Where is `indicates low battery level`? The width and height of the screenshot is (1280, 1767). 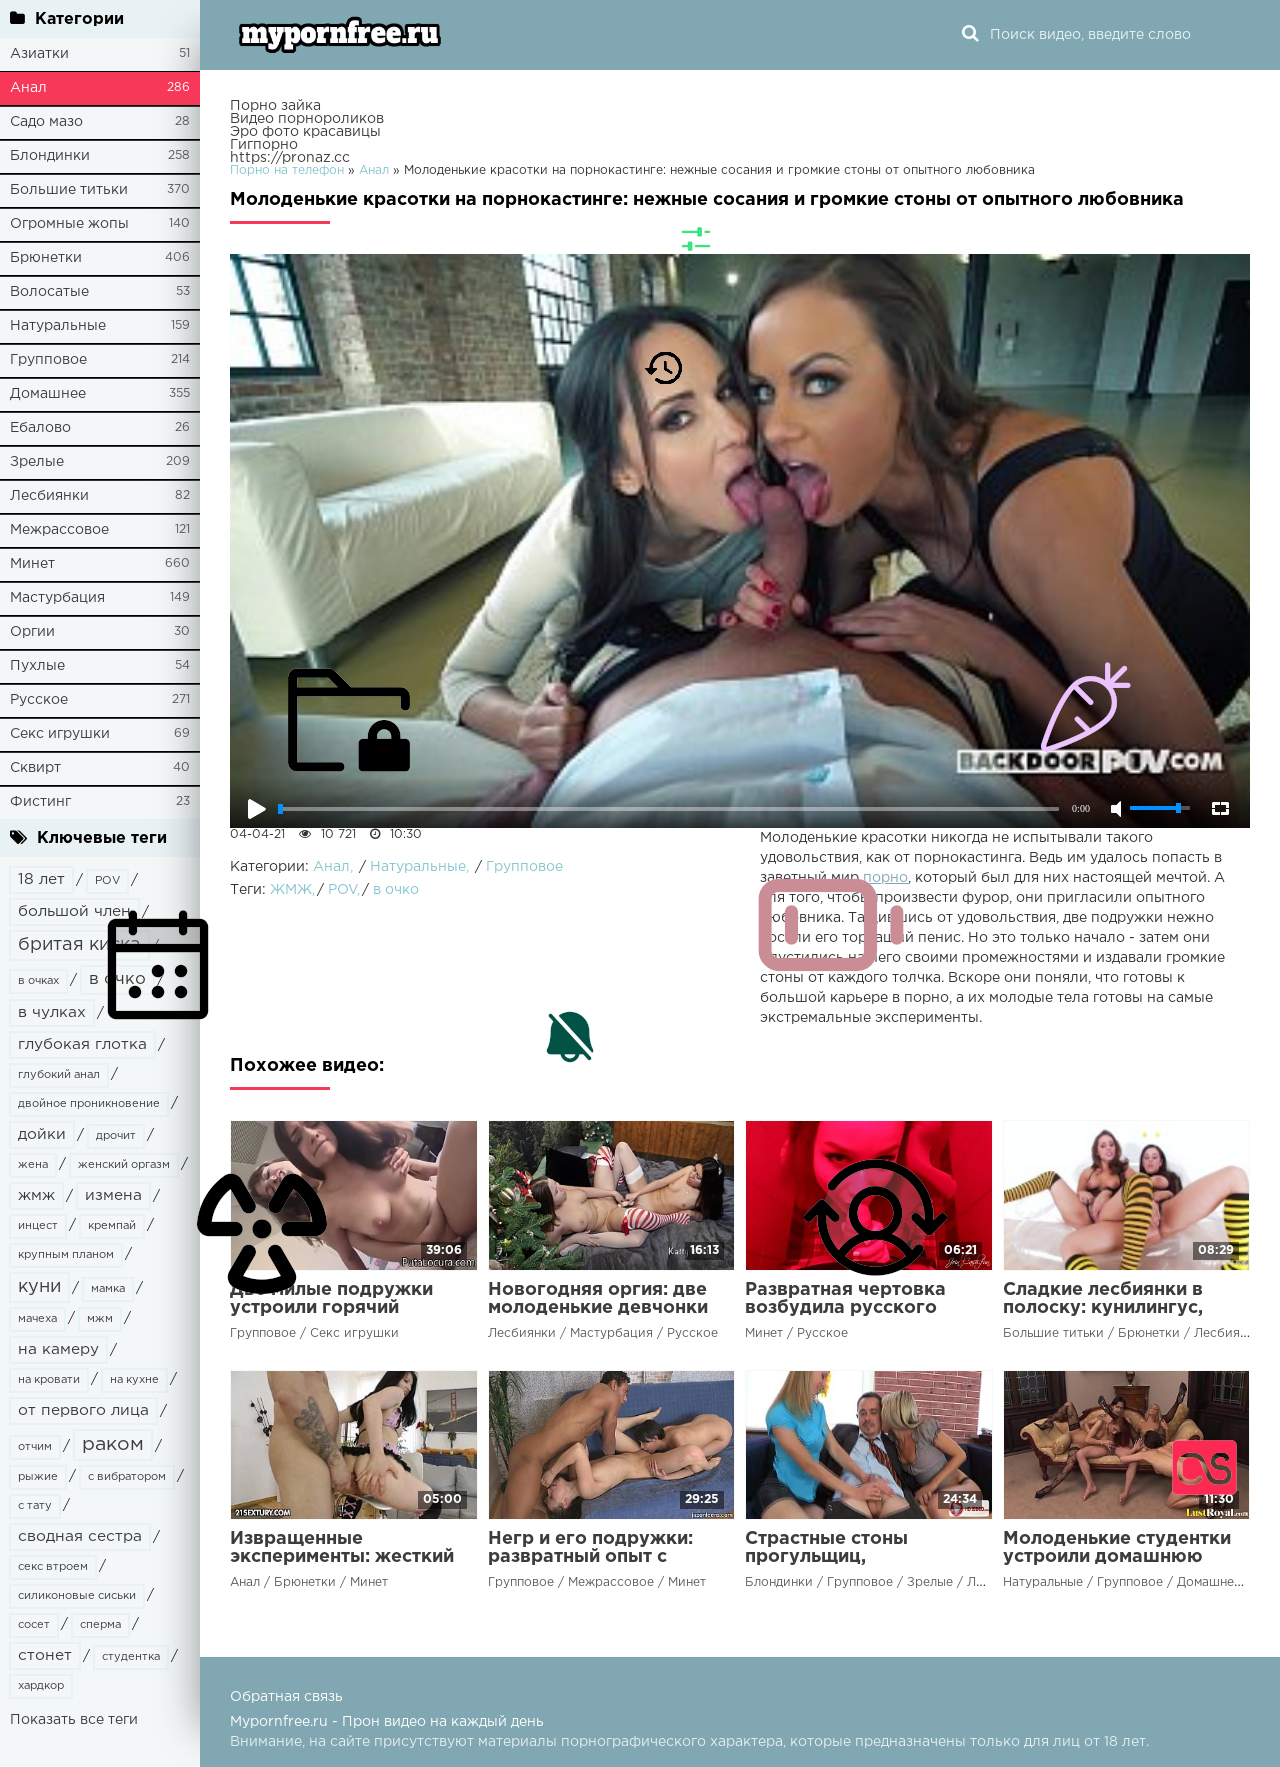 indicates low battery level is located at coordinates (831, 925).